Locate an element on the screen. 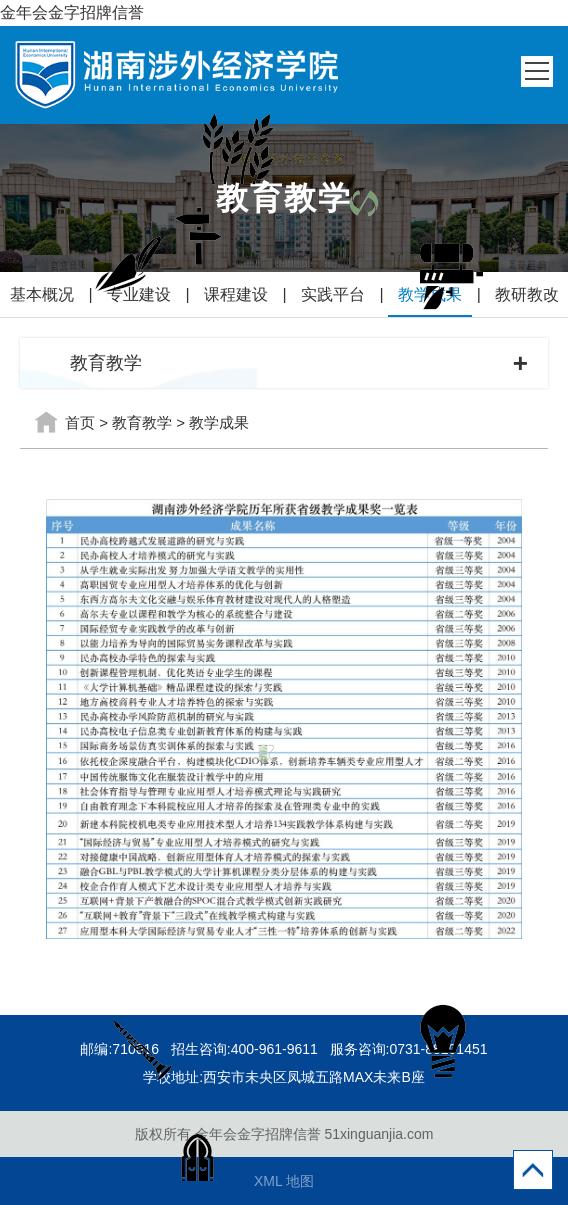 This screenshot has height=1205, width=568. loading or processing in progress is located at coordinates (364, 203).